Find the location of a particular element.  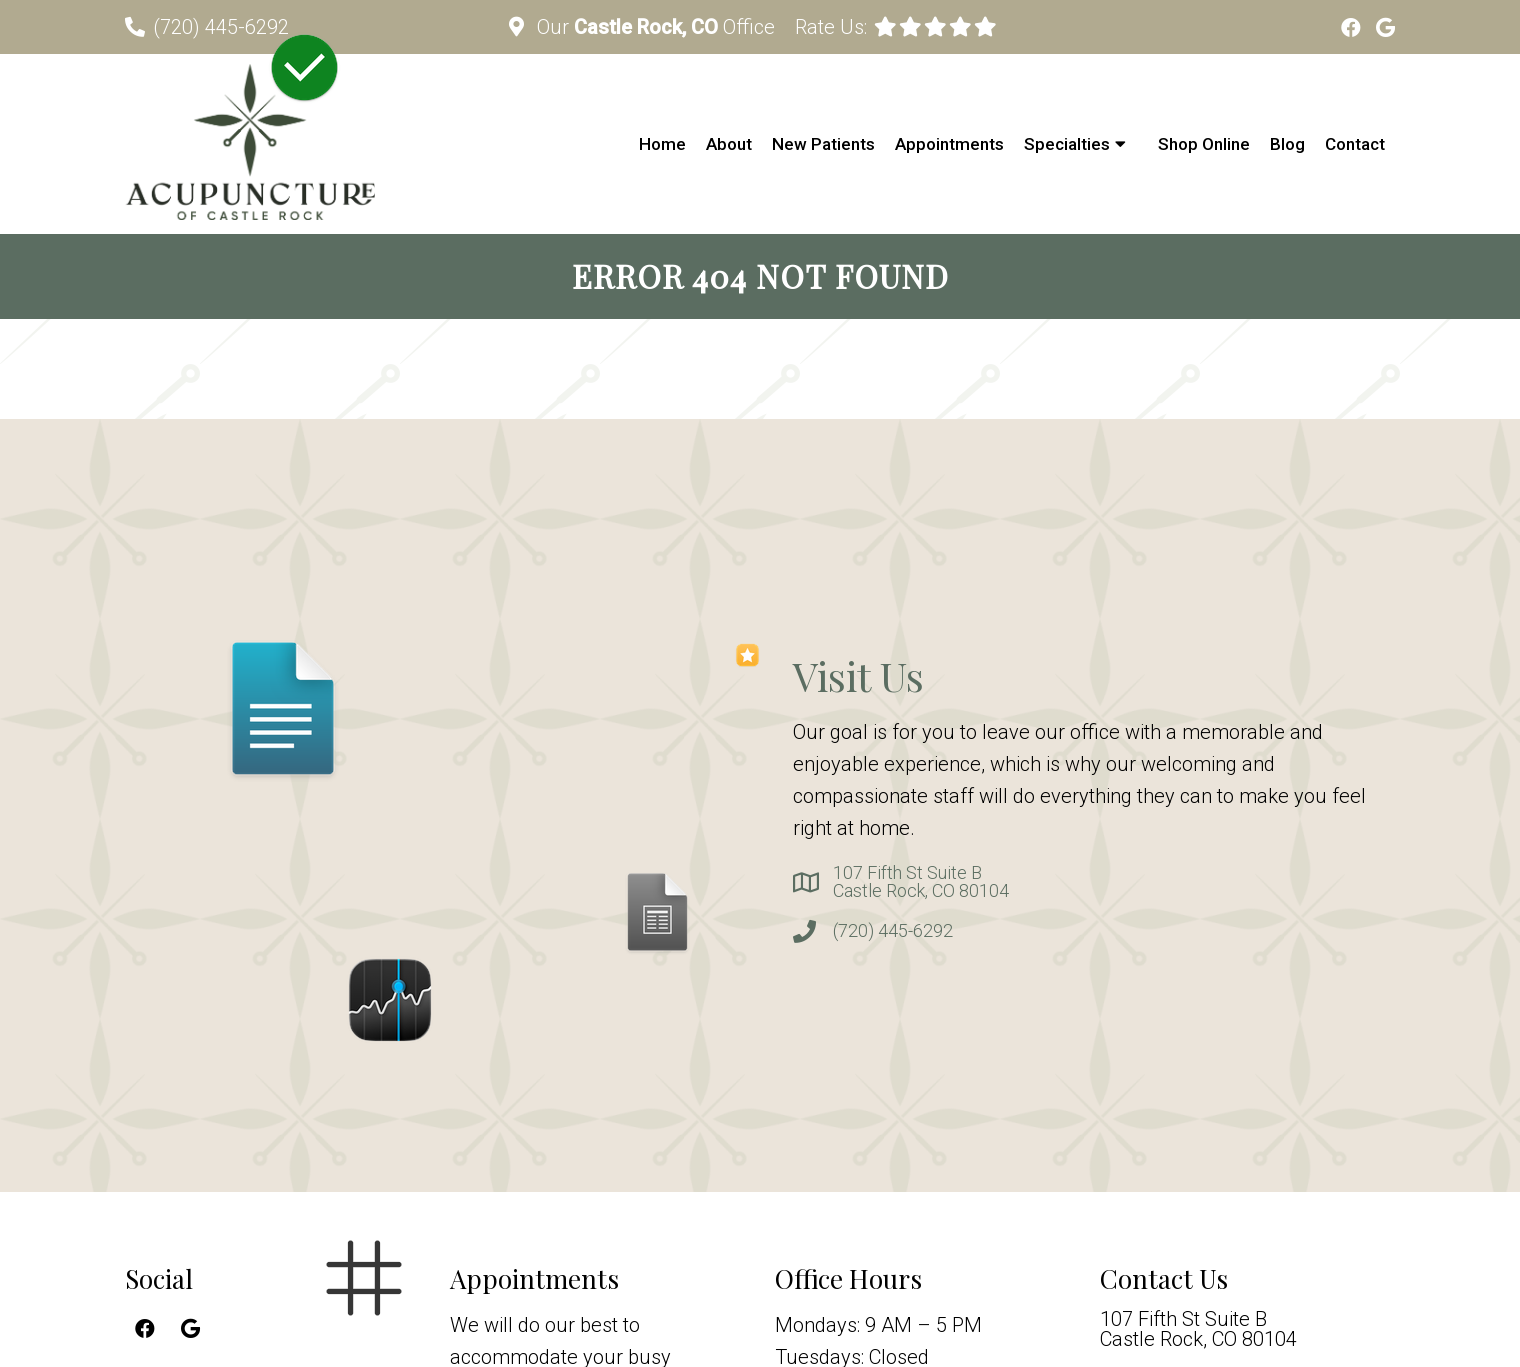

open a kvtml vocabulary file is located at coordinates (657, 913).